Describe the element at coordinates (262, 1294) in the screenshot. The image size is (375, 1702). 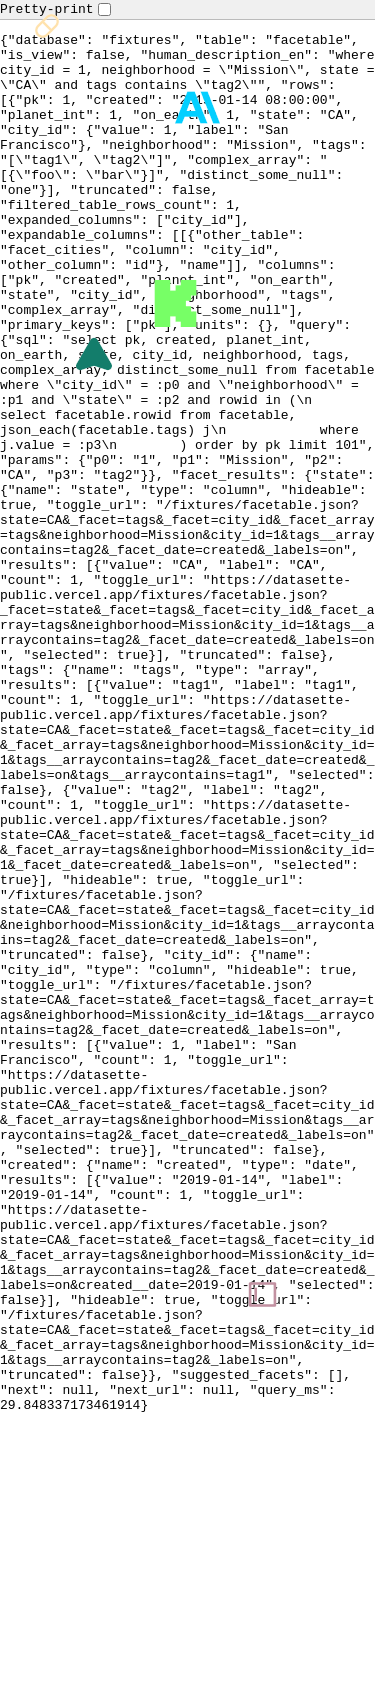
I see `switch to left sidebar layout` at that location.